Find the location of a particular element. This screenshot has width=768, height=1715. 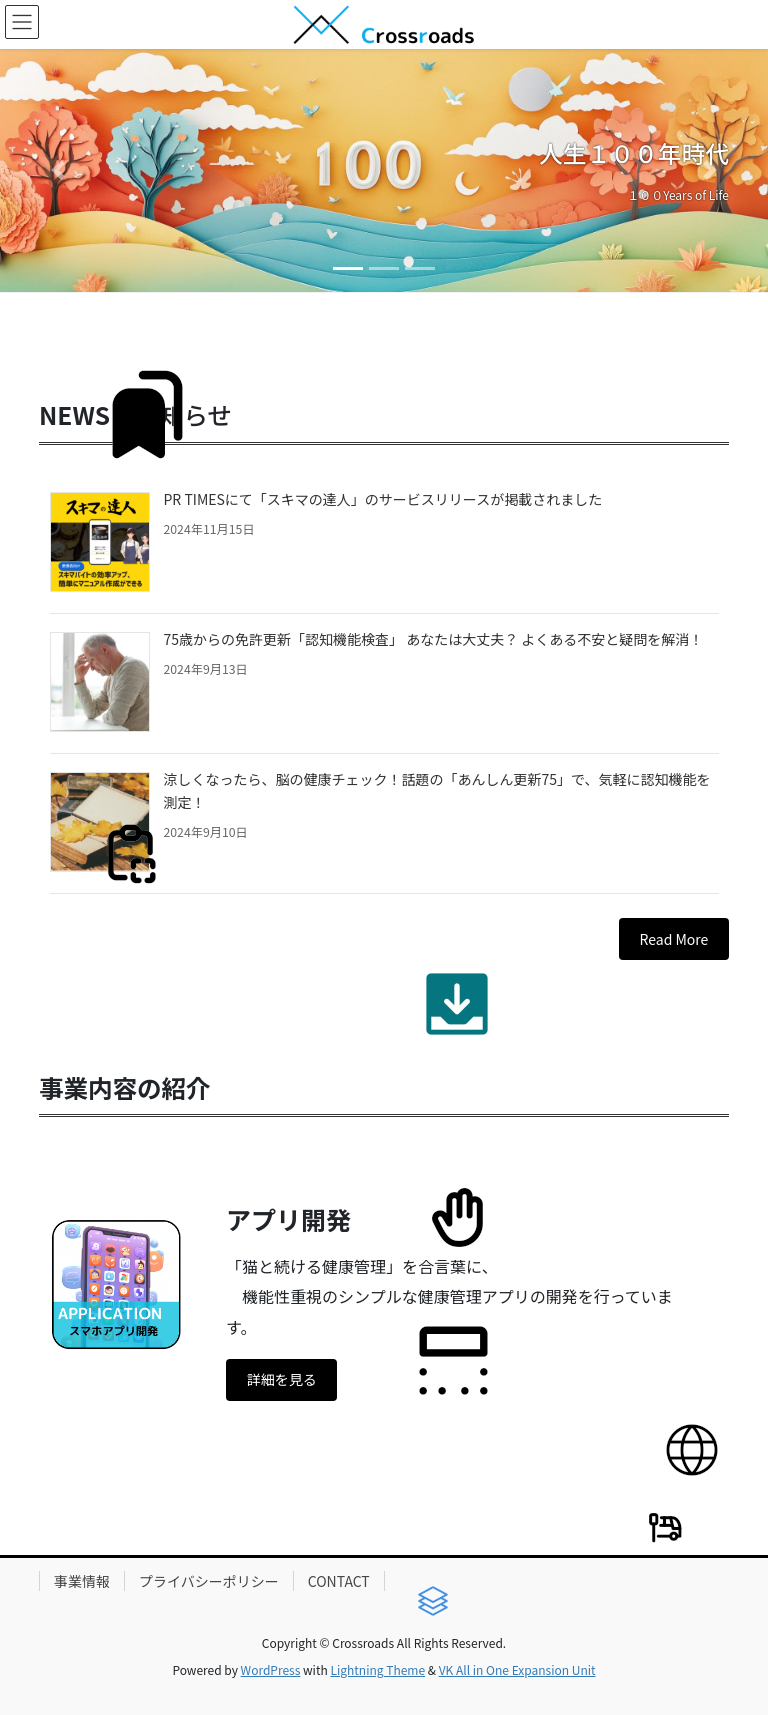

stop or pause an action is located at coordinates (459, 1217).